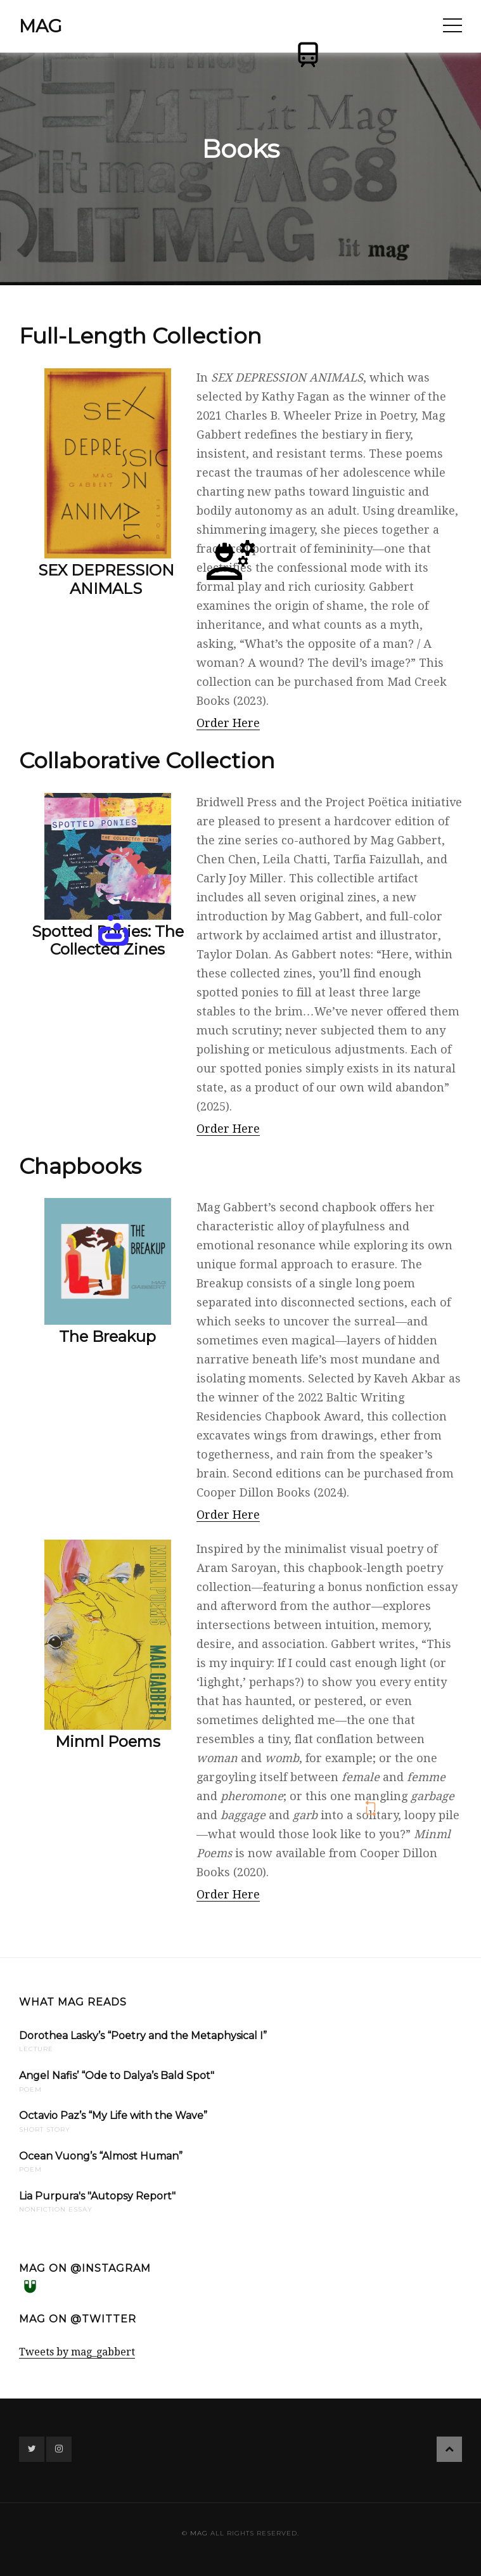 This screenshot has height=2576, width=481. I want to click on rotate device orientation, so click(371, 1808).